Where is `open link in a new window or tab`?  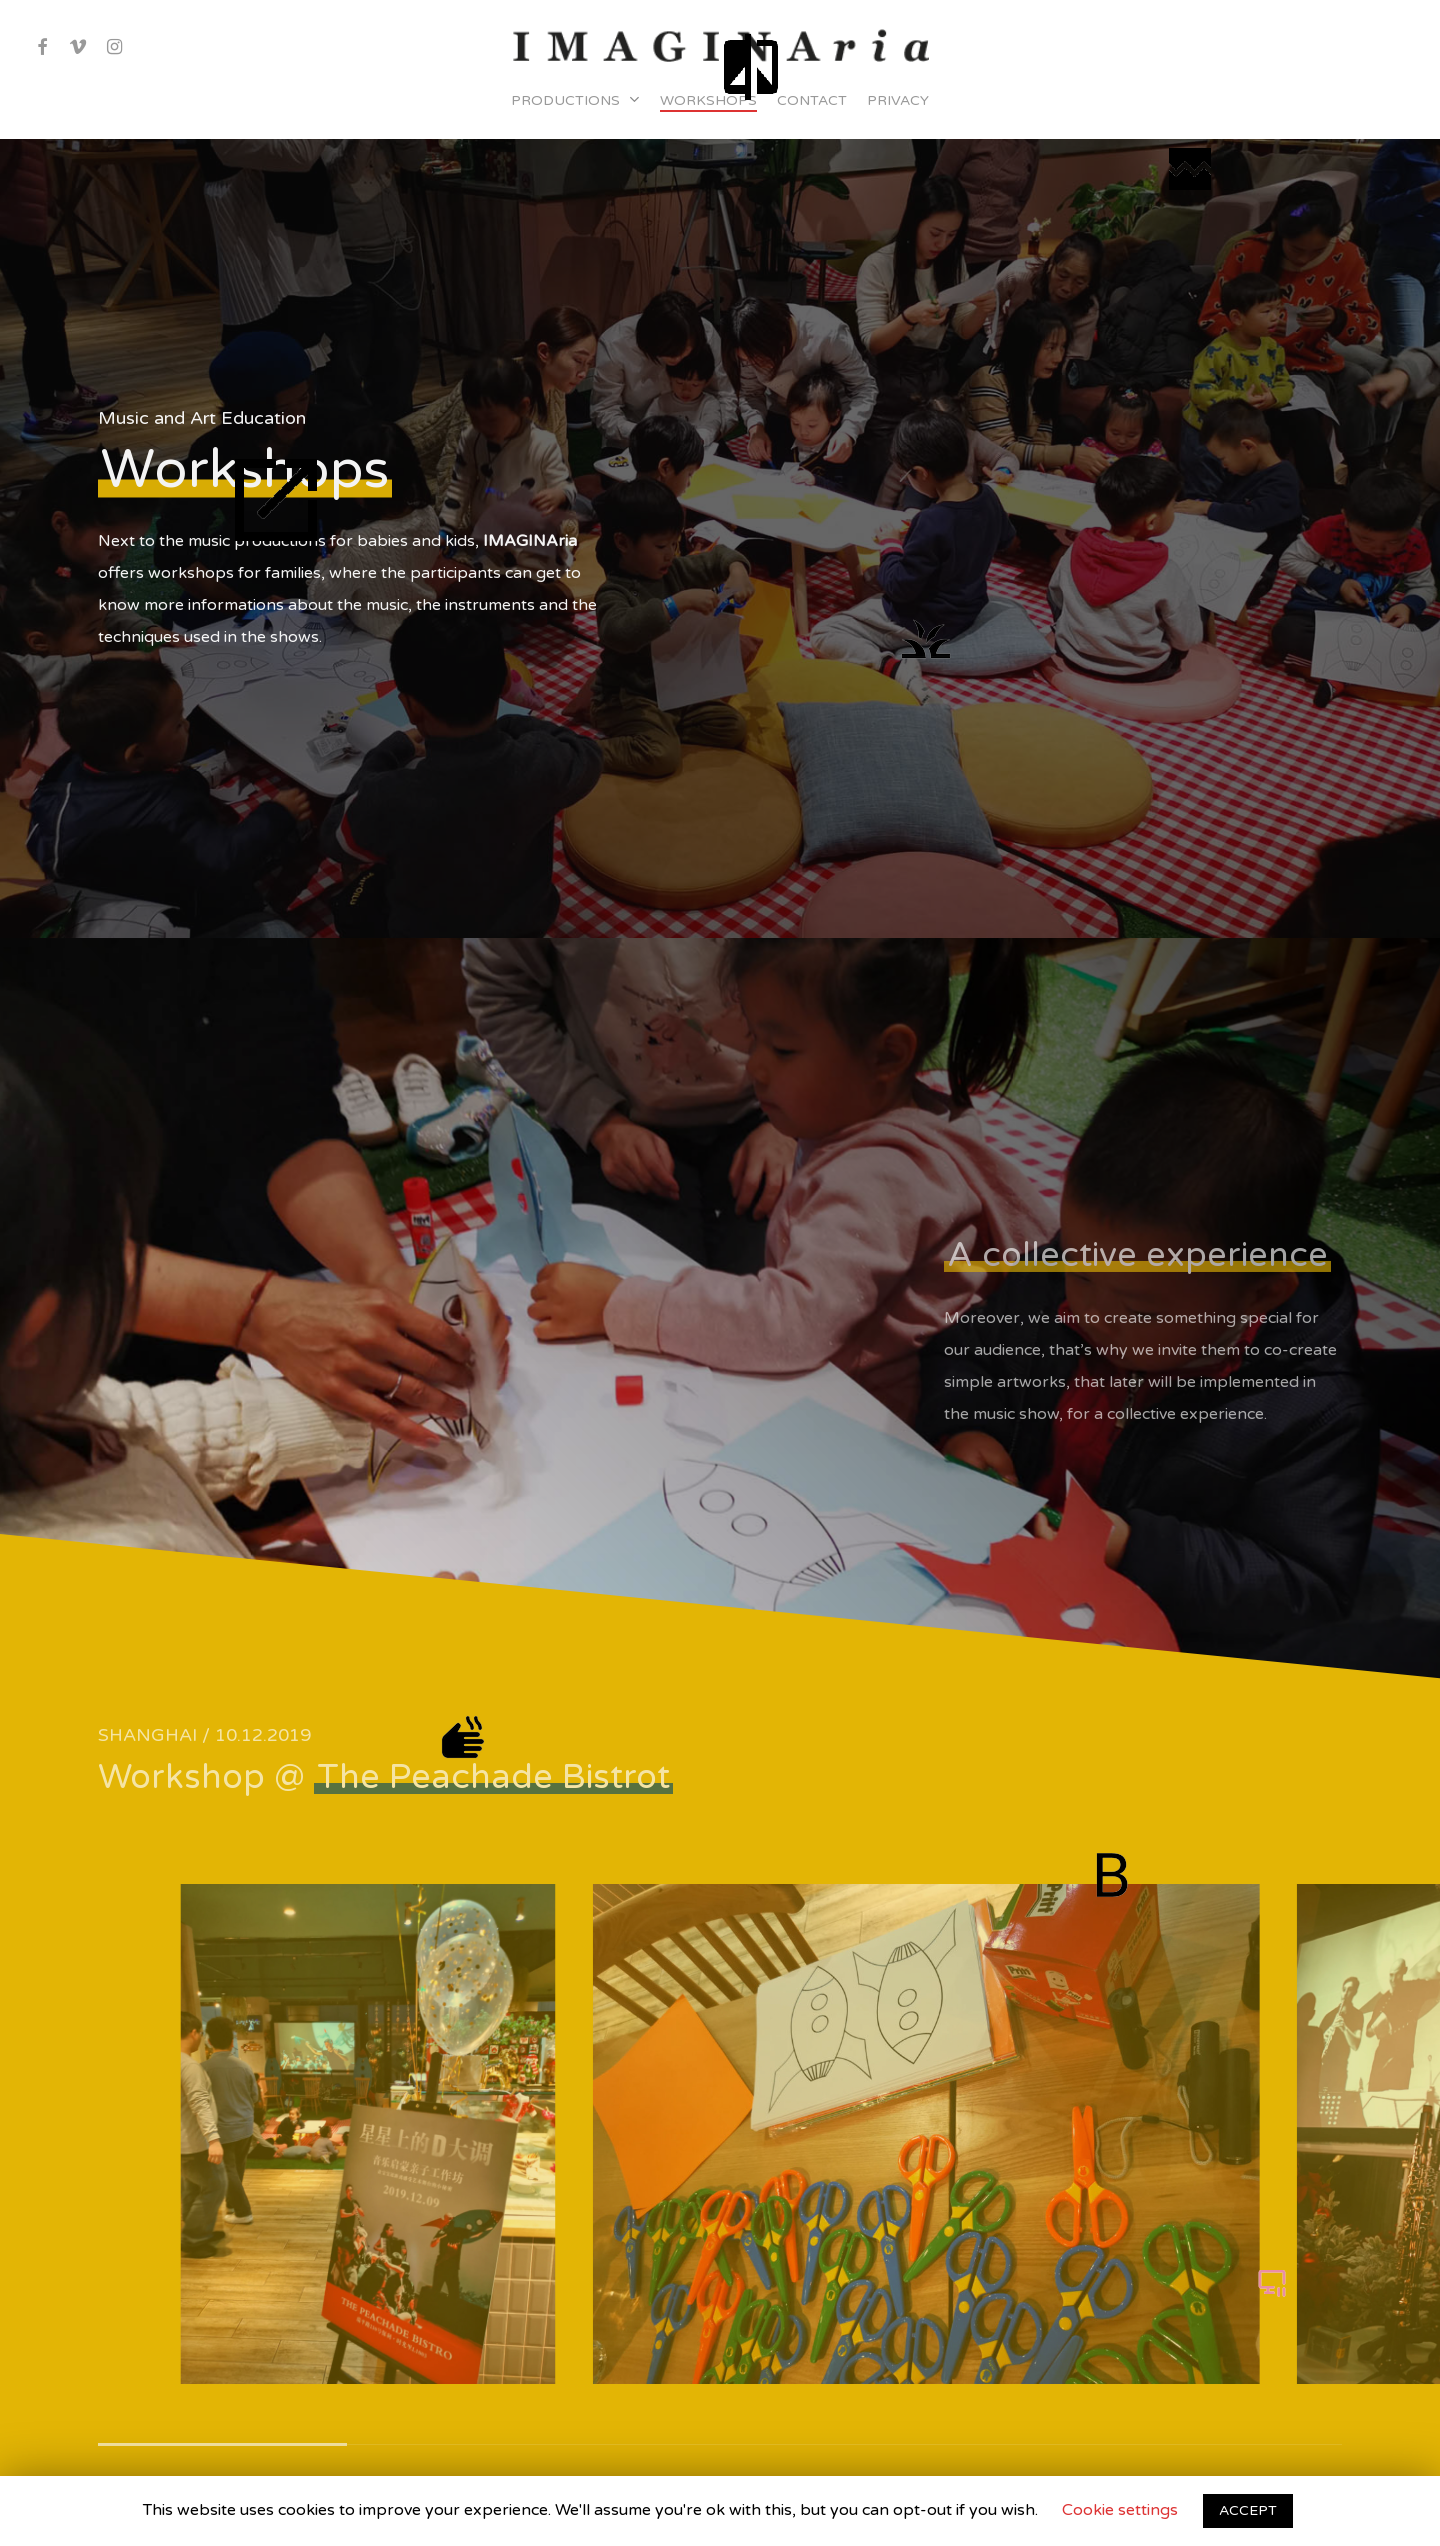 open link in a new window or tab is located at coordinates (276, 500).